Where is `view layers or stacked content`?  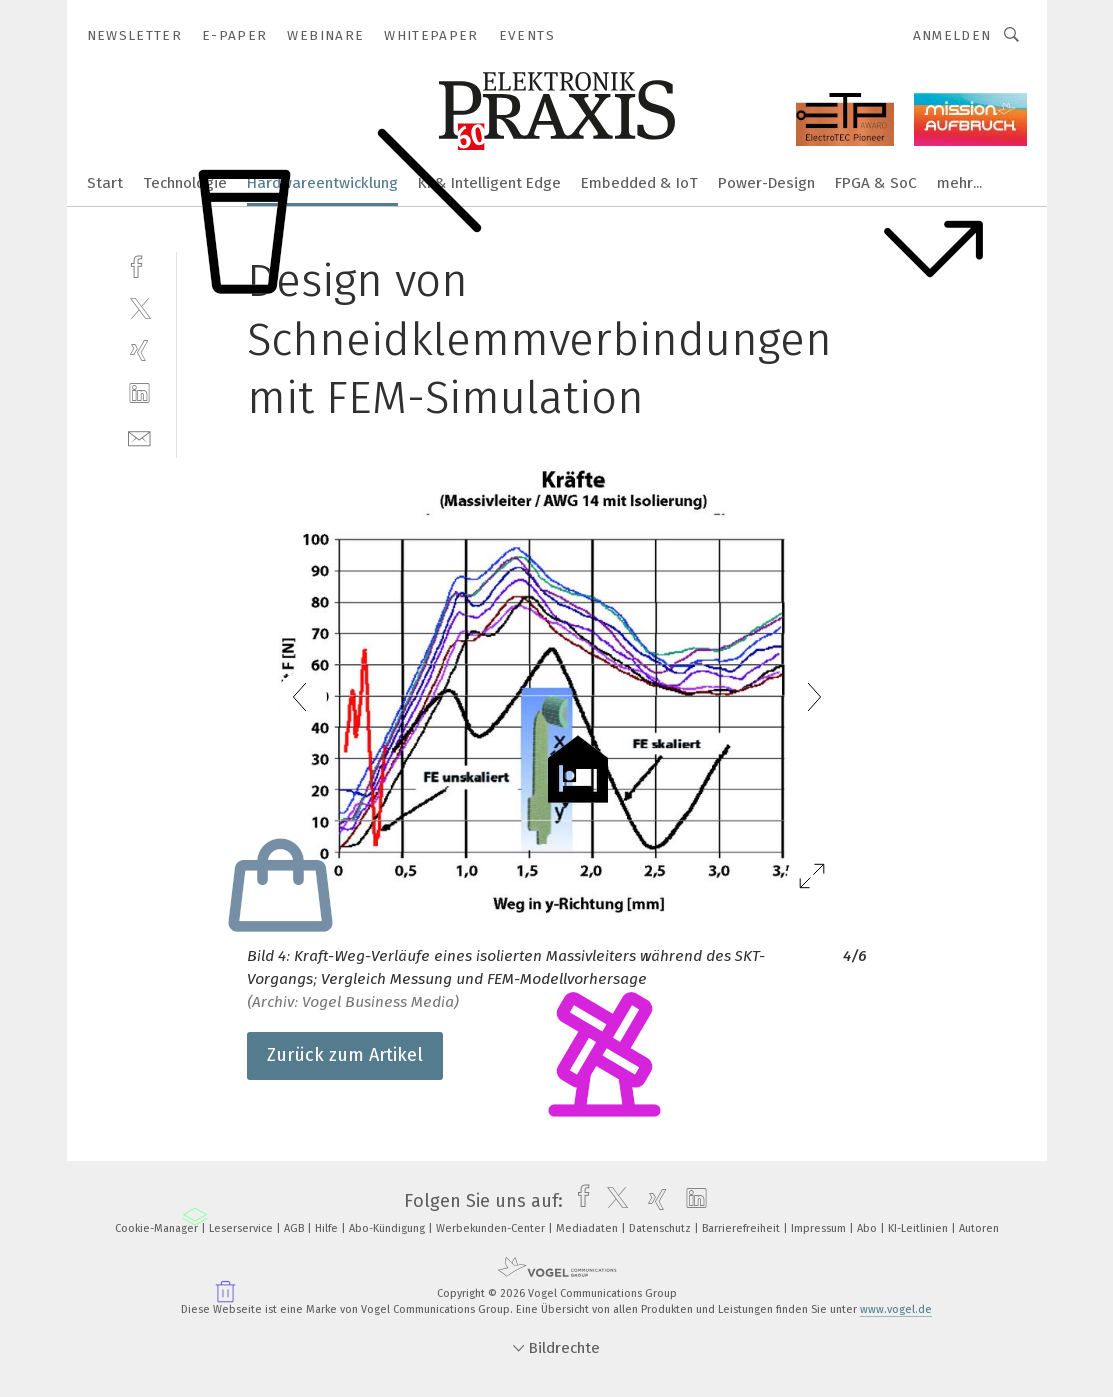 view layers or stacked content is located at coordinates (195, 1217).